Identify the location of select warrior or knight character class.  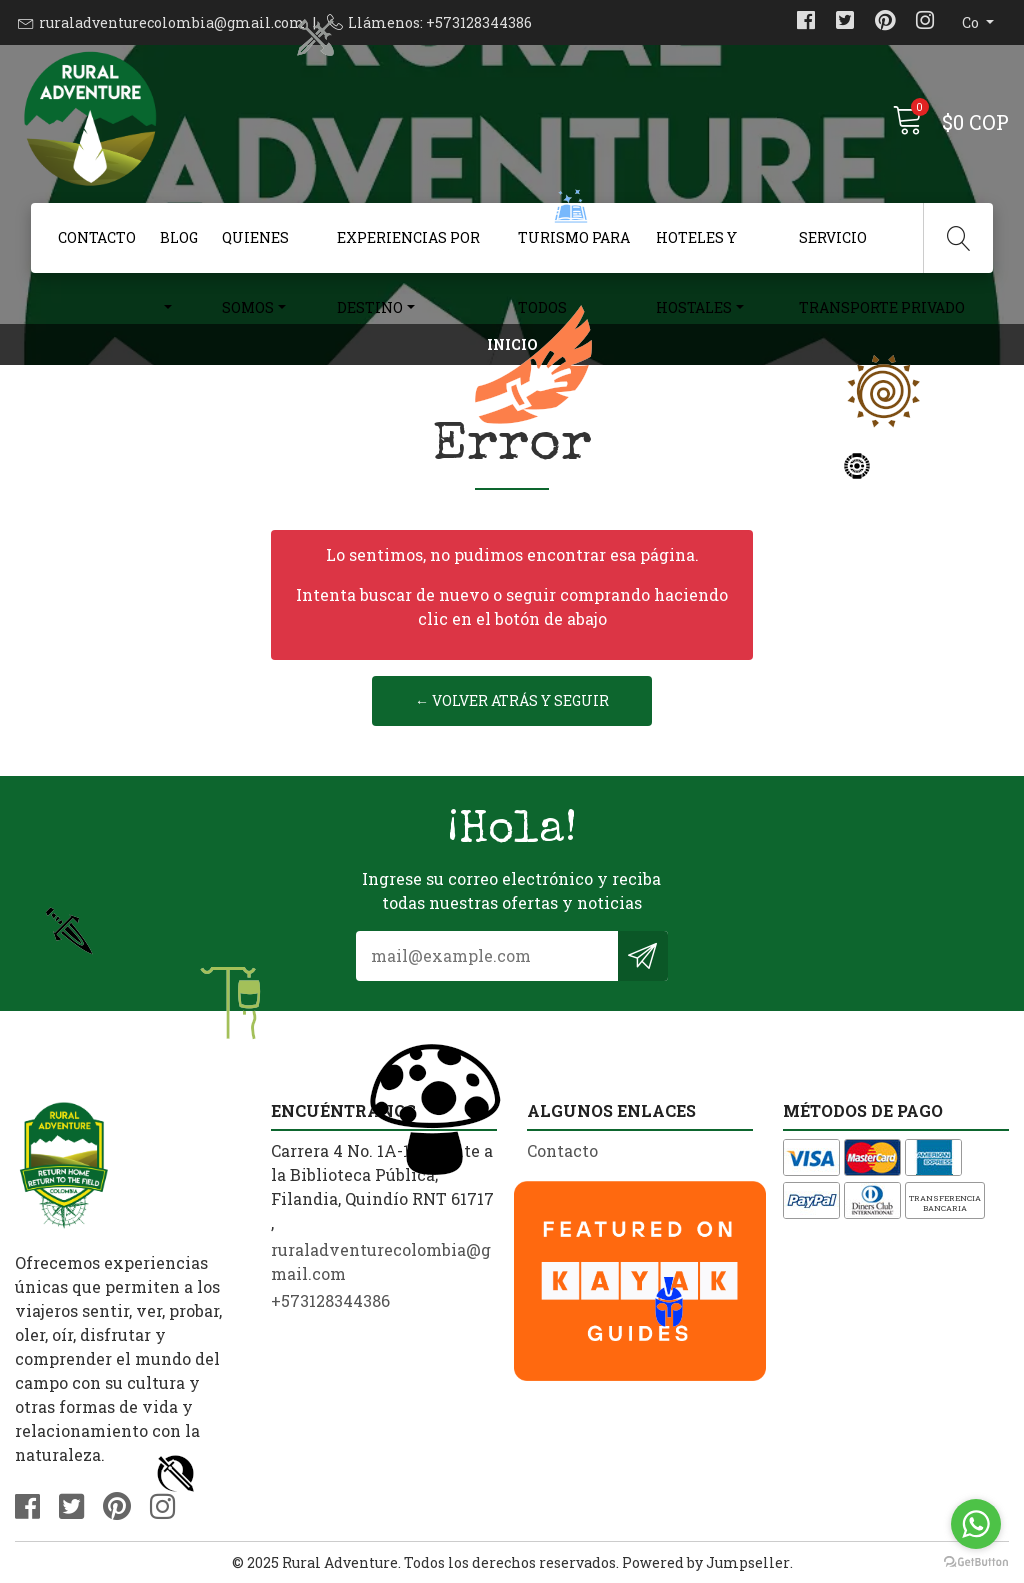
(669, 1302).